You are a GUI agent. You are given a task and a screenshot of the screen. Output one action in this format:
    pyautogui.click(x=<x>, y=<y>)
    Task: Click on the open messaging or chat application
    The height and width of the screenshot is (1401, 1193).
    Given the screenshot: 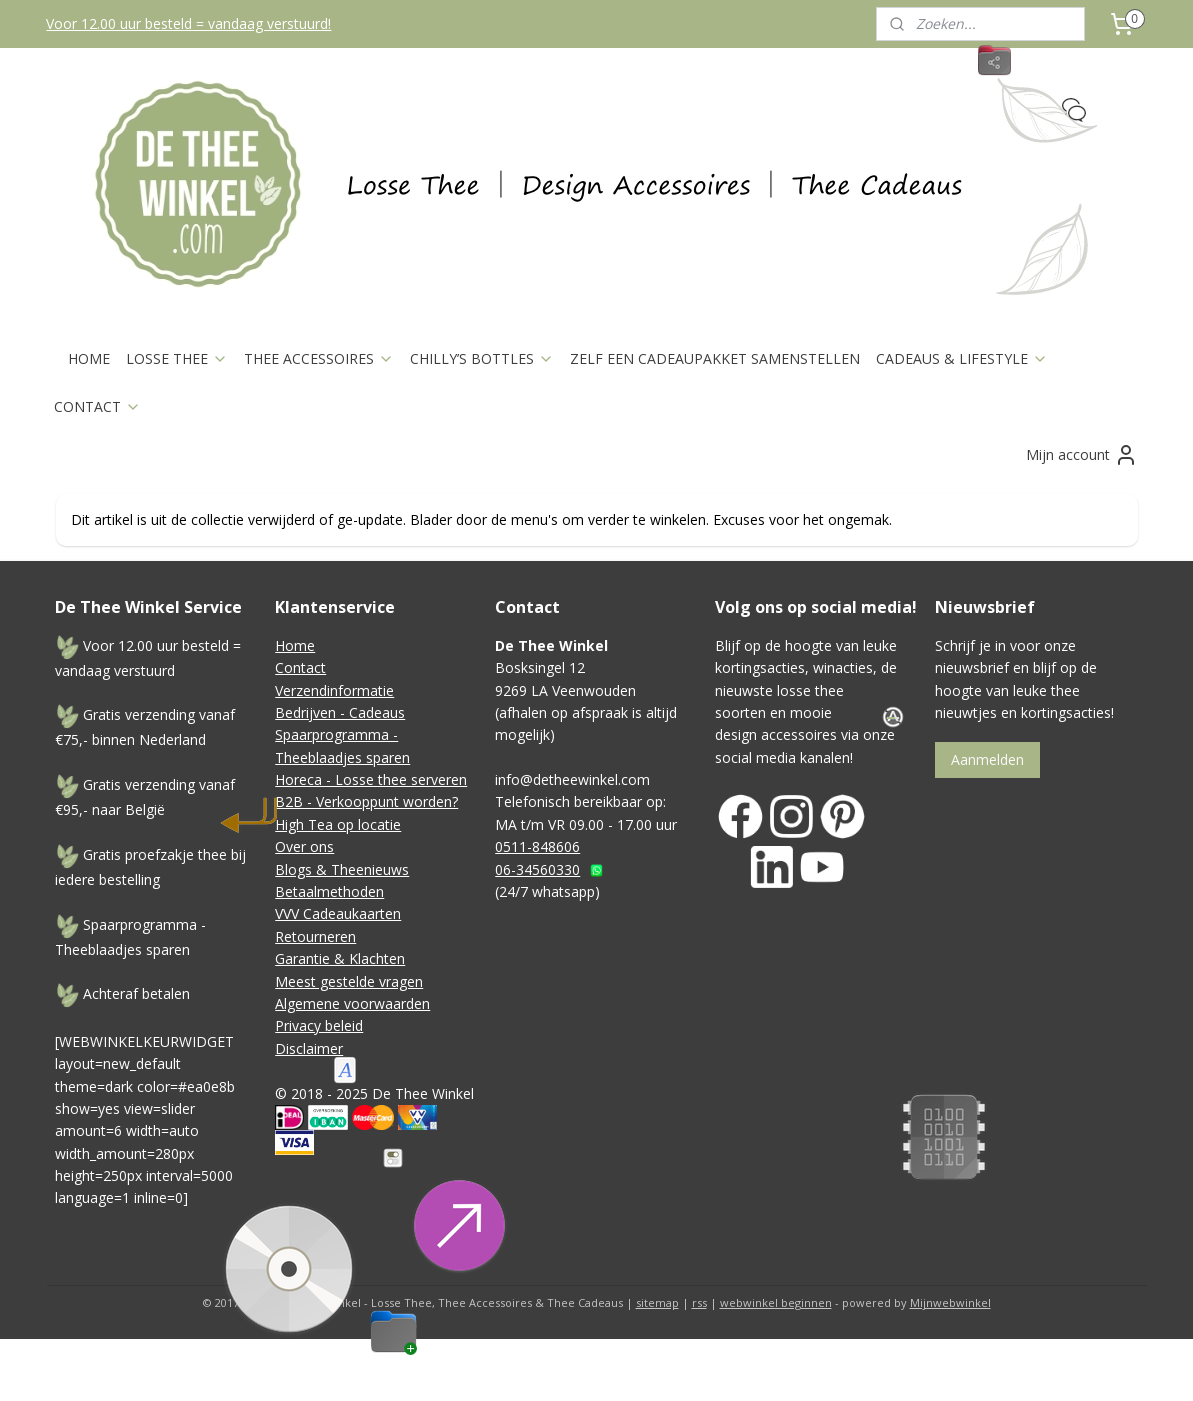 What is the action you would take?
    pyautogui.click(x=1074, y=110)
    